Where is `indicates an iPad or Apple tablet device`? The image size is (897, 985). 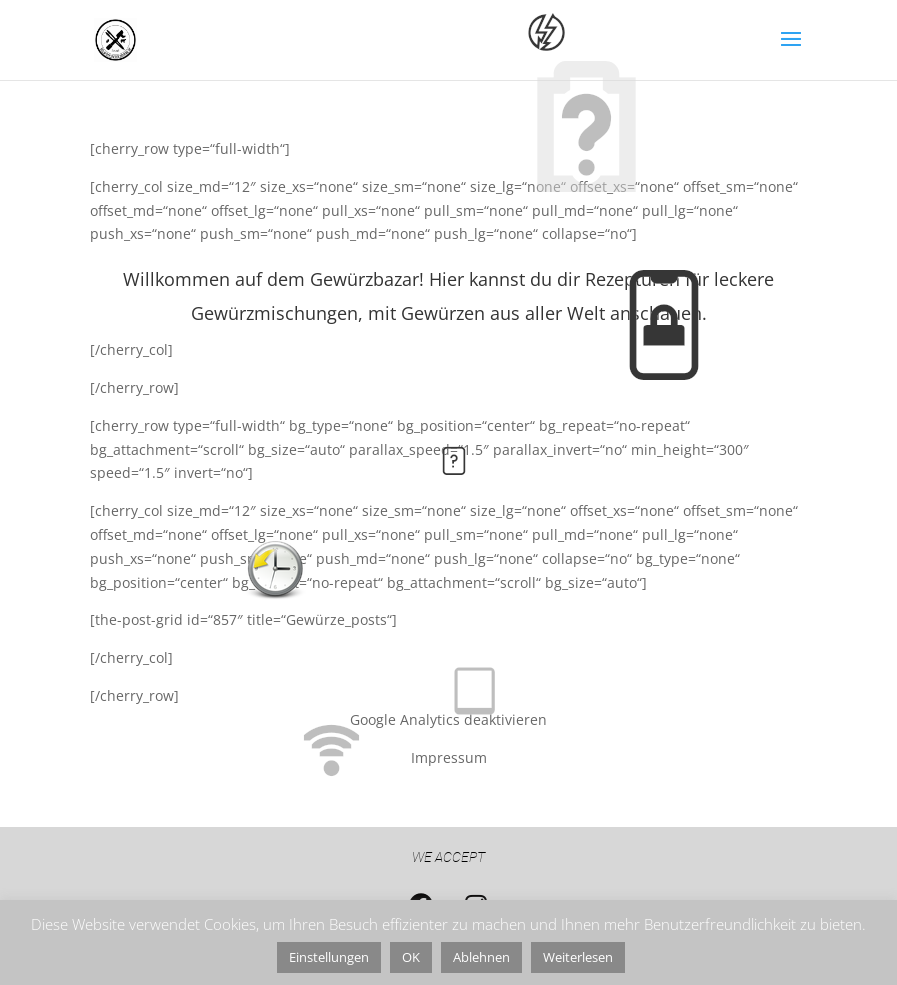 indicates an iPad or Apple tablet device is located at coordinates (478, 691).